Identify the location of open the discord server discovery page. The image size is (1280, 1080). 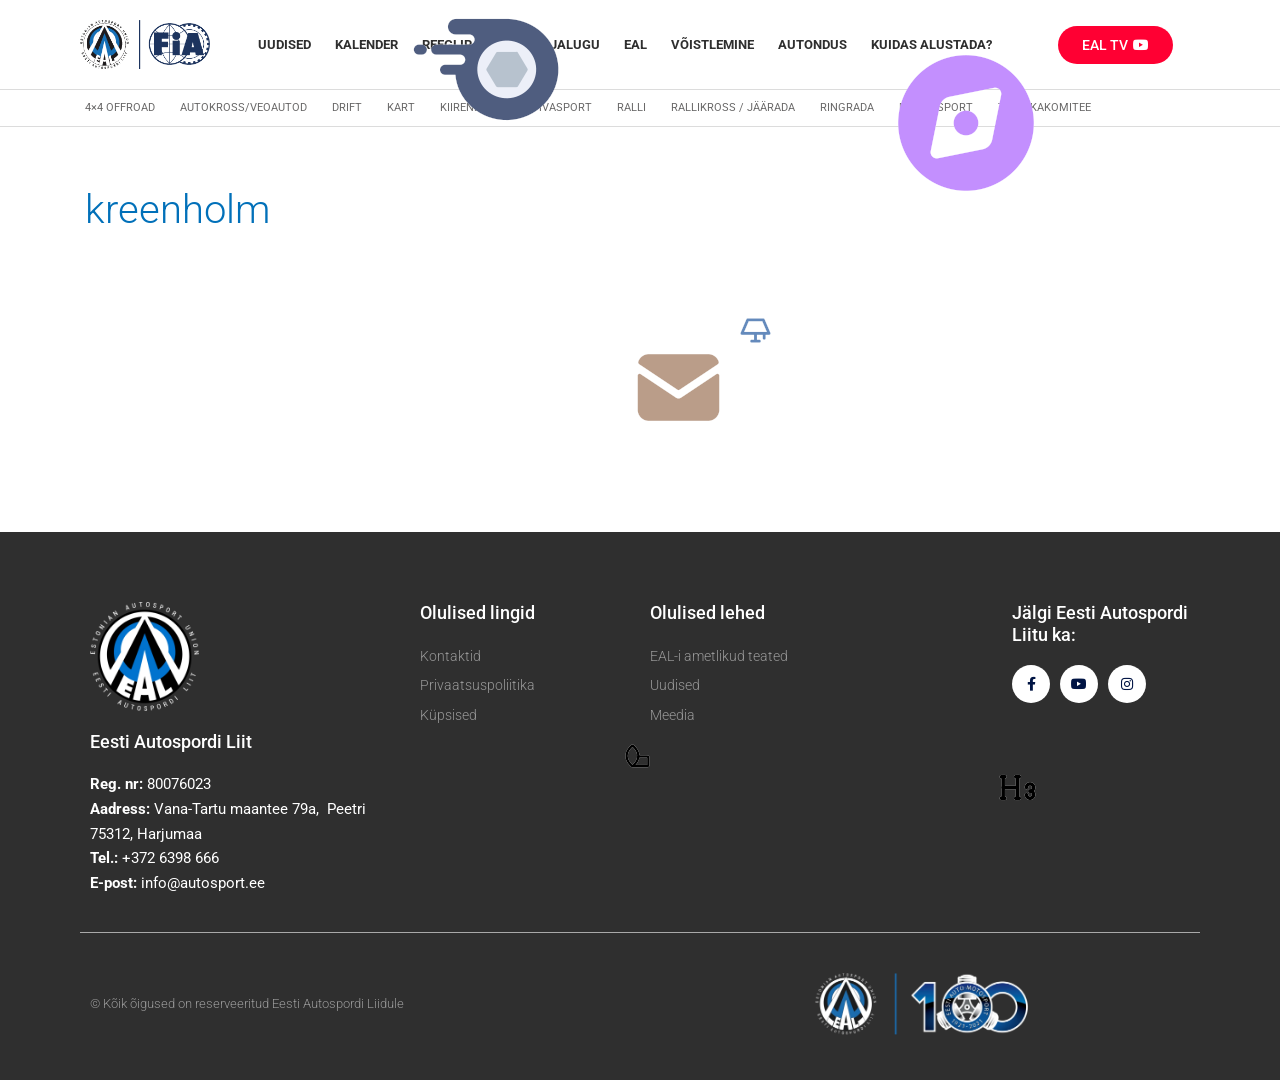
(966, 123).